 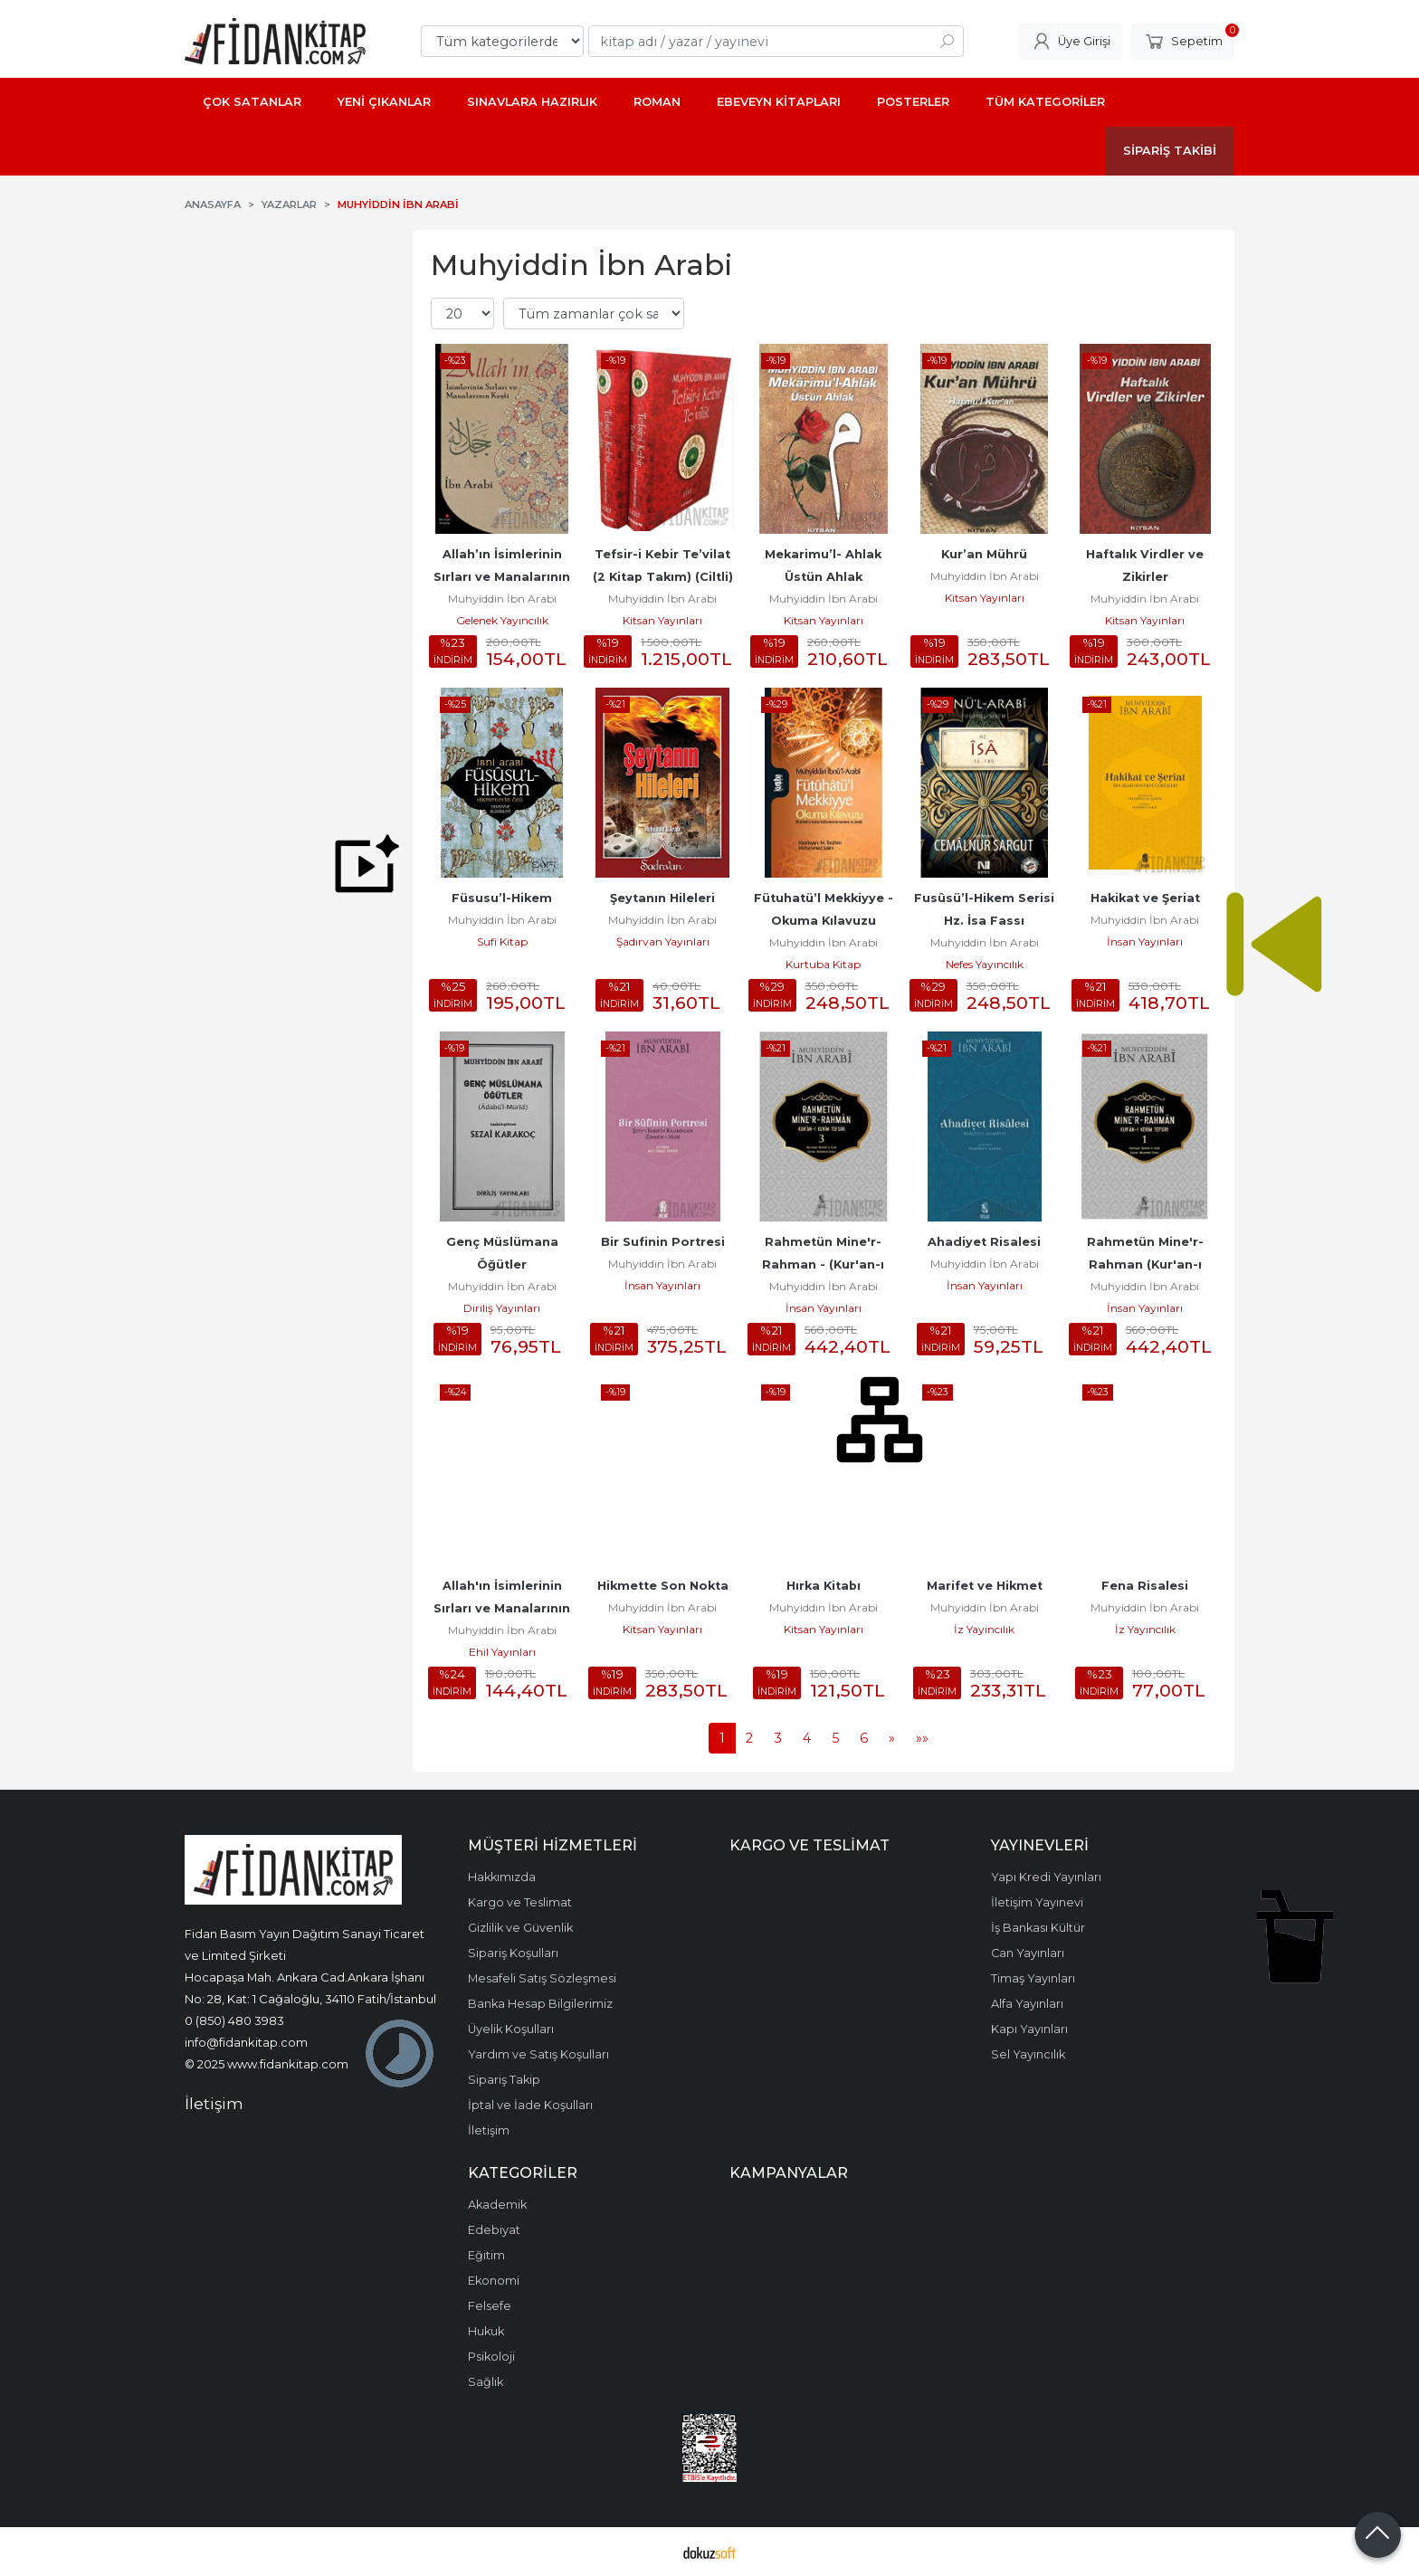 What do you see at coordinates (880, 1420) in the screenshot?
I see `view organization hierarchy` at bounding box center [880, 1420].